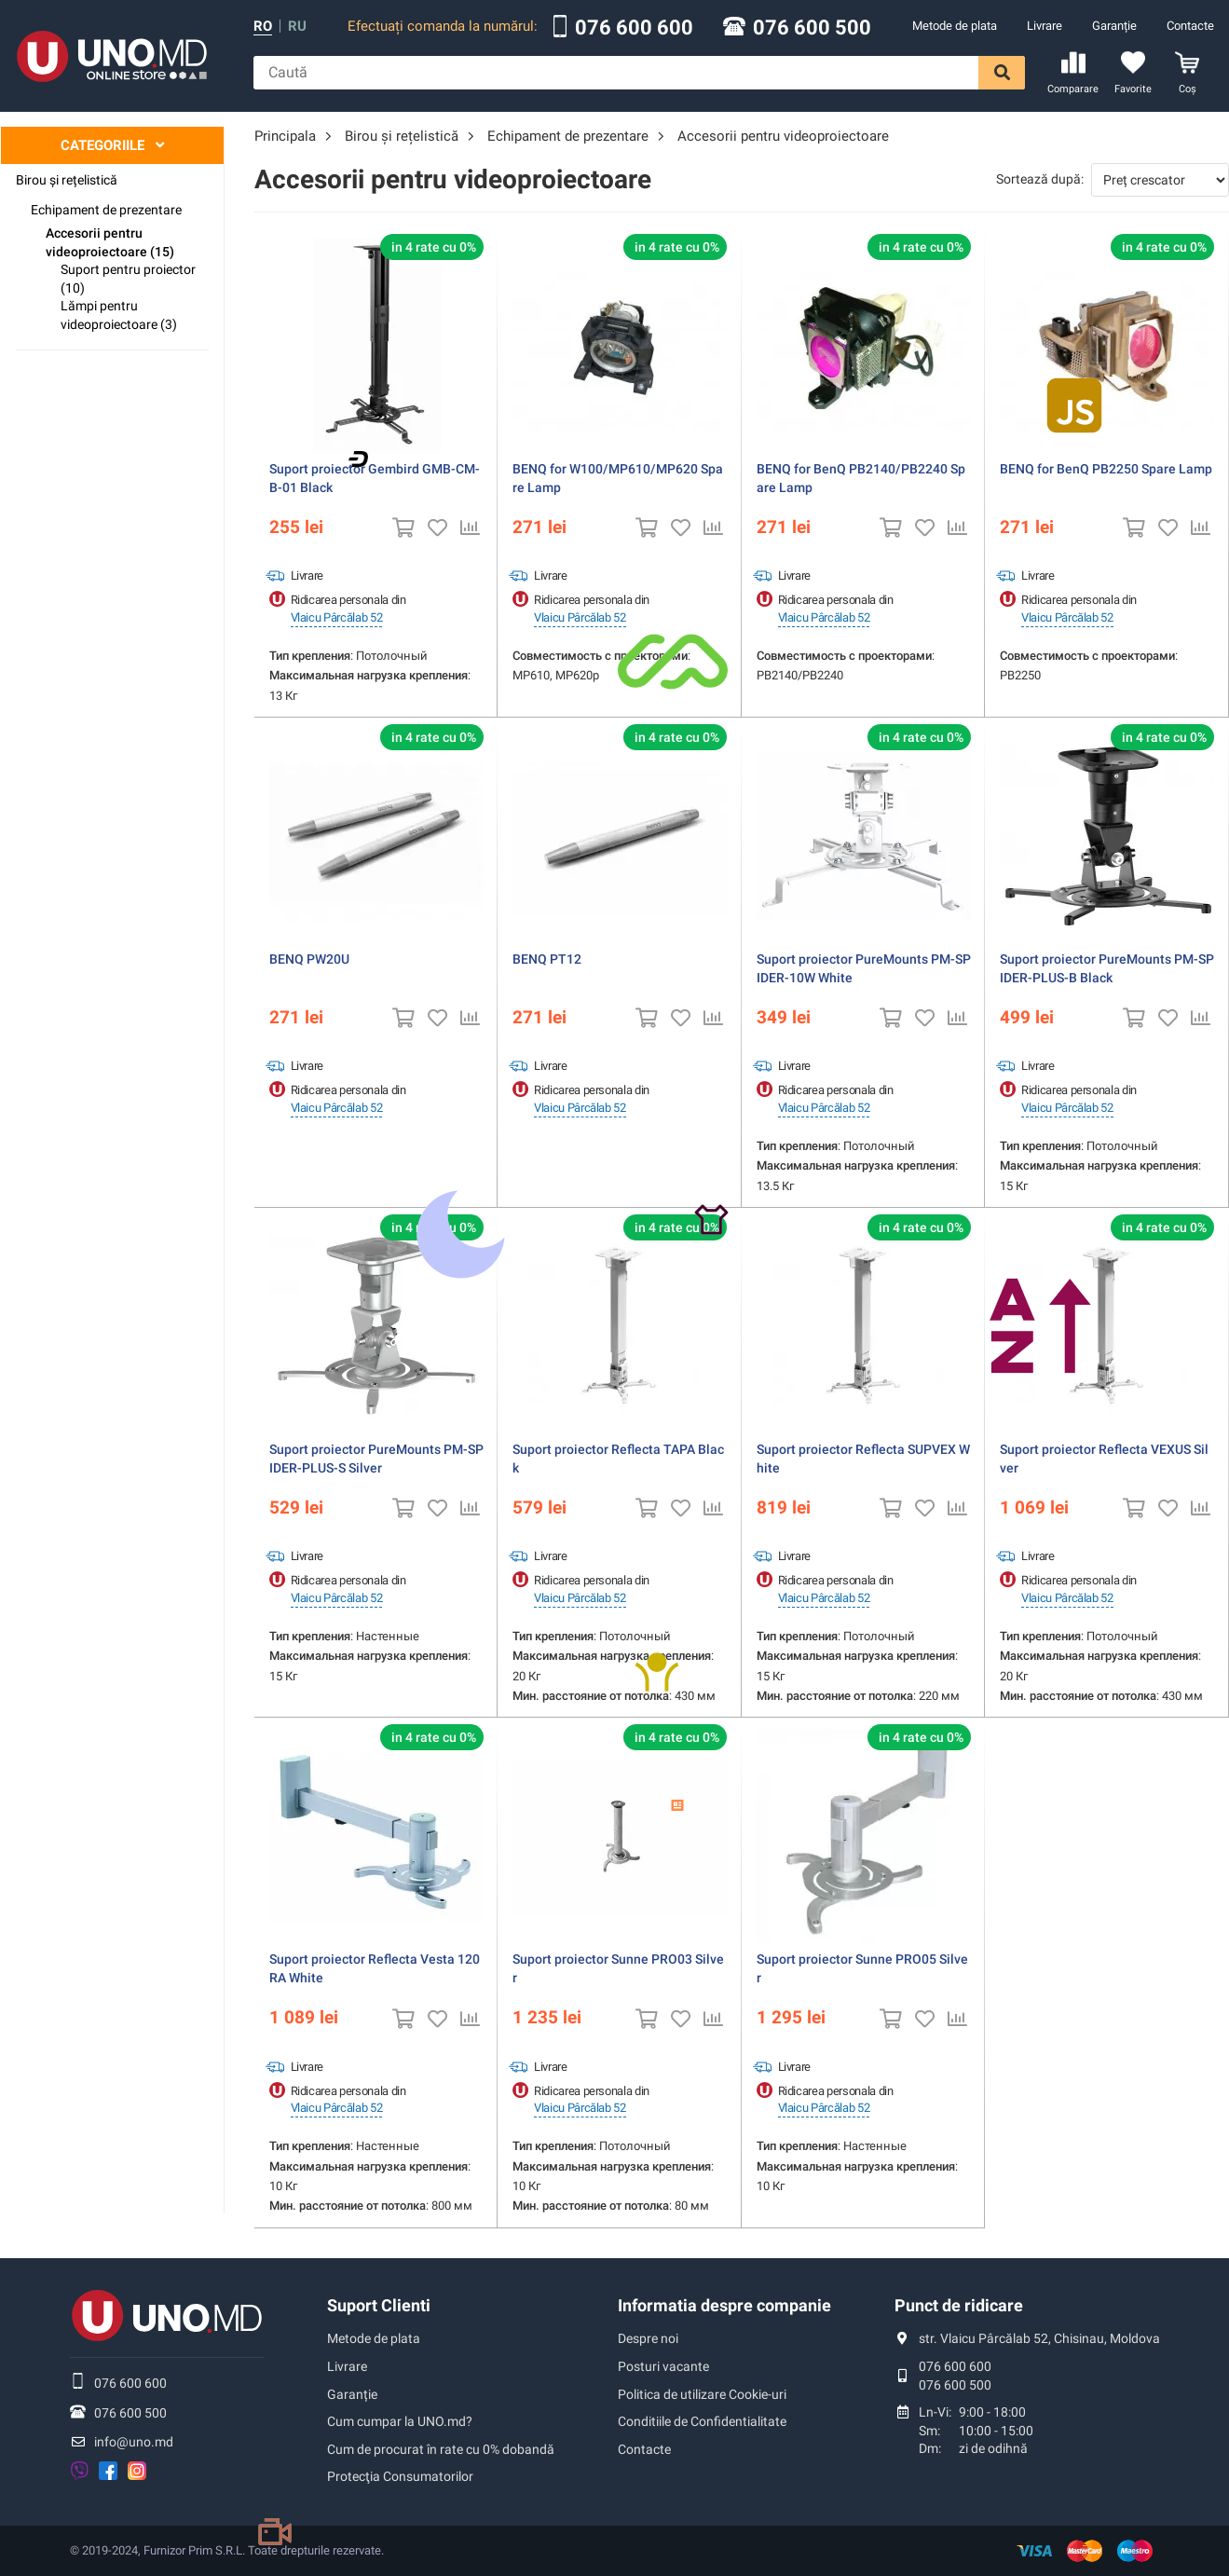  I want to click on sort items alphabetically in descending order (Z to A), so click(1038, 1325).